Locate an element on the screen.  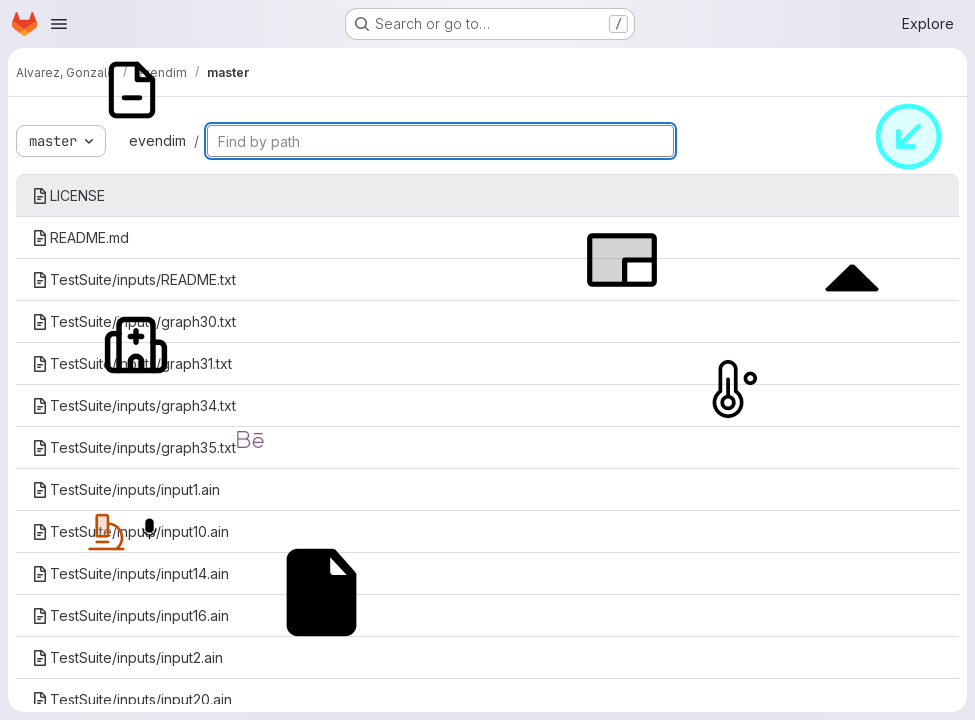
collapse an expanded section or panel is located at coordinates (852, 278).